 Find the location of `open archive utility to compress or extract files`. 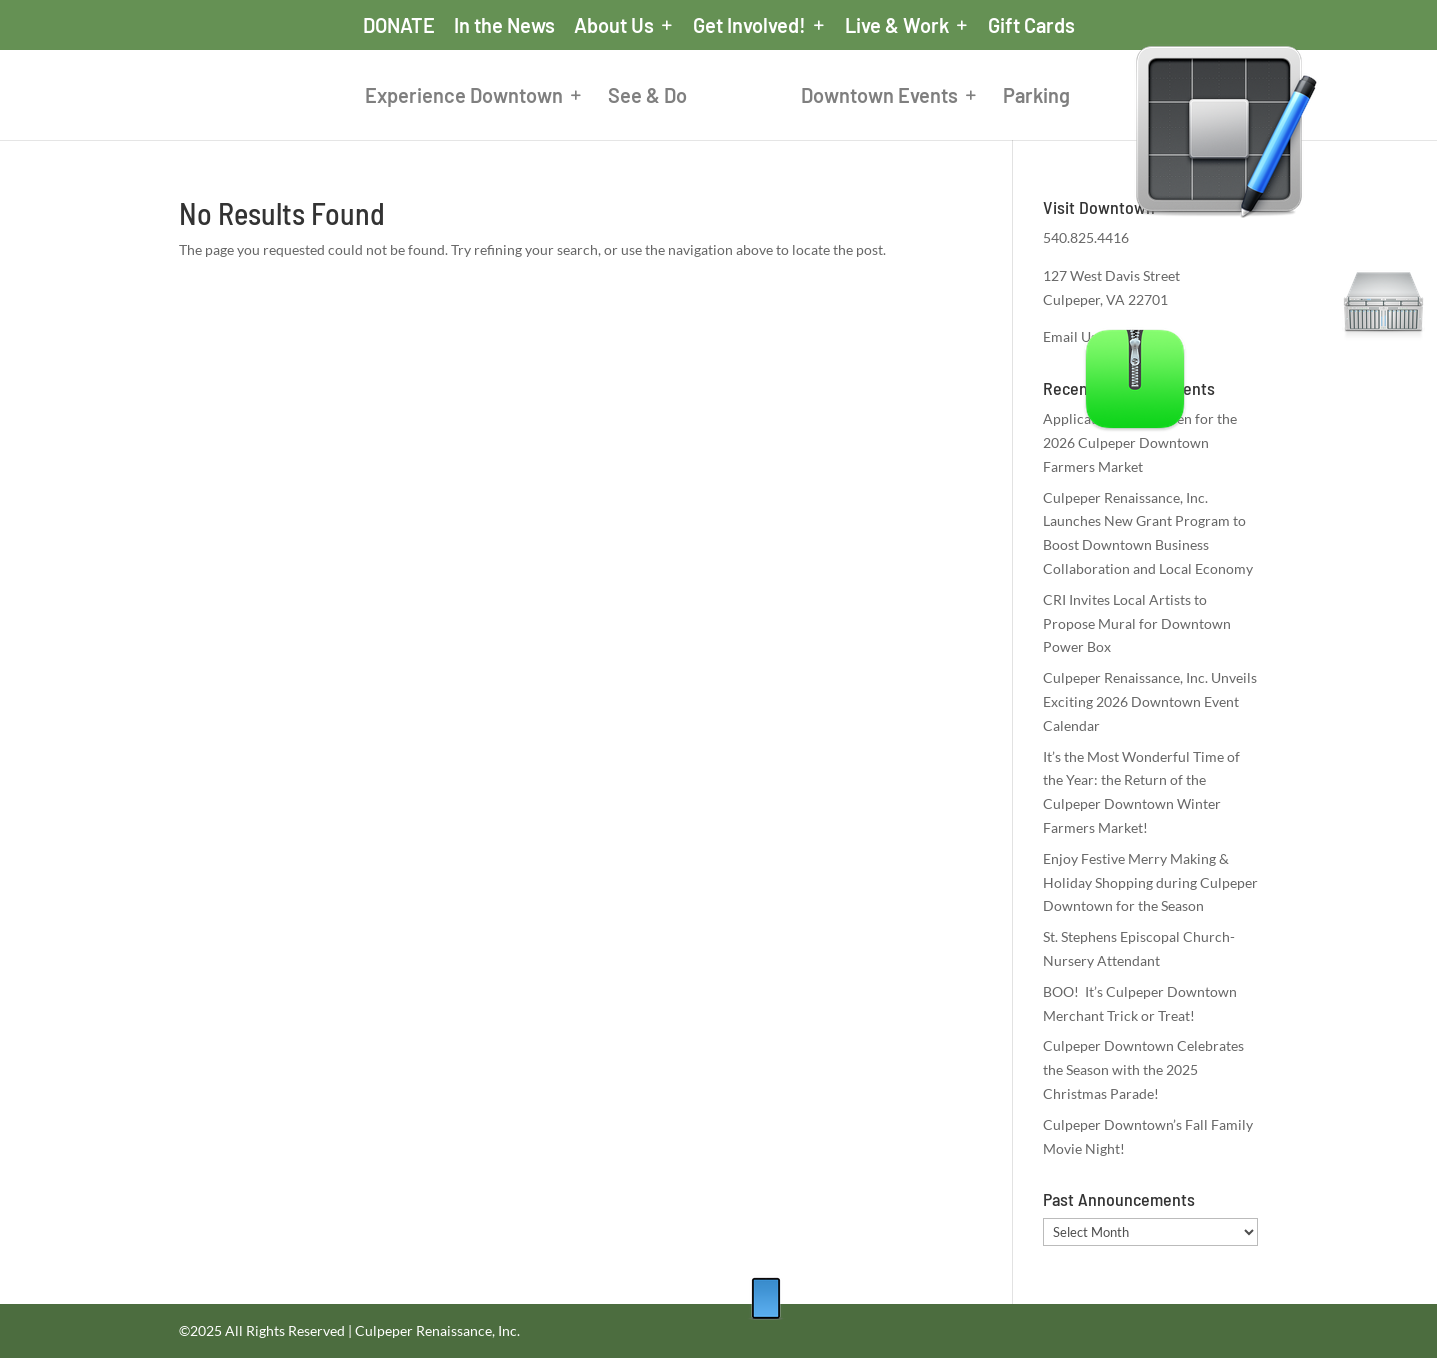

open archive utility to compress or extract files is located at coordinates (1135, 379).